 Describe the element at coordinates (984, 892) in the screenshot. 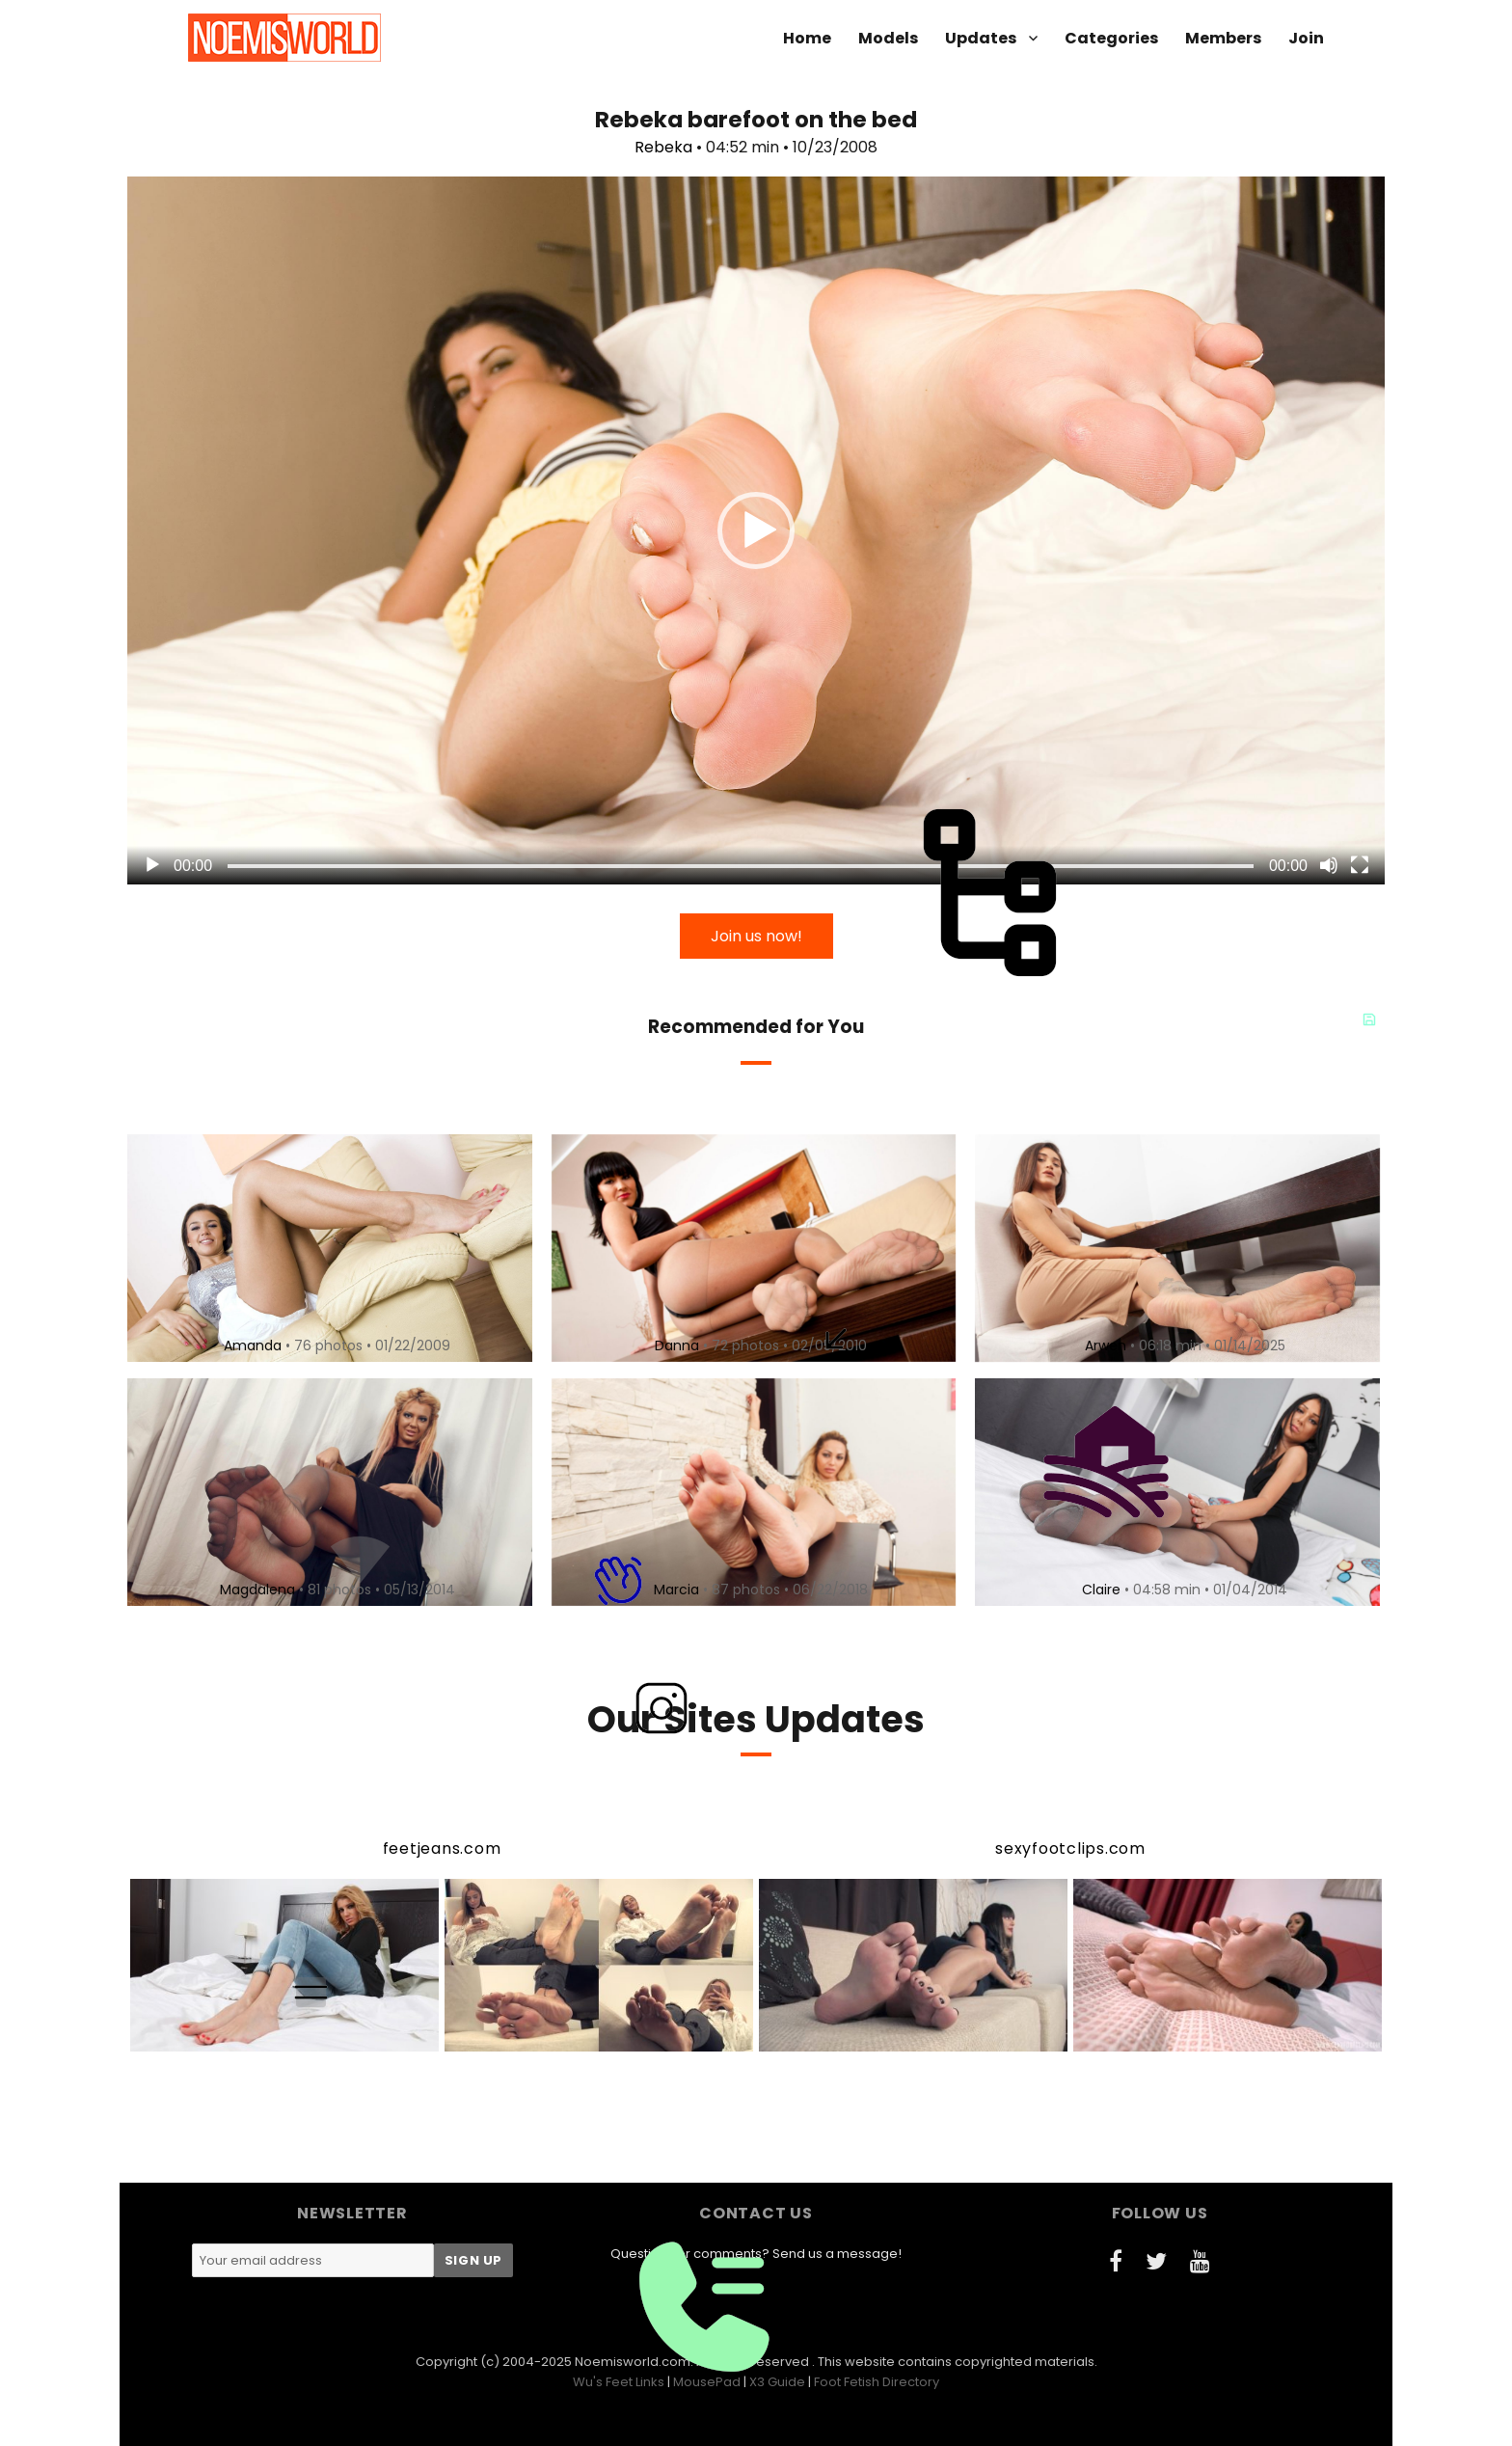

I see `view hierarchical file or folder structure` at that location.